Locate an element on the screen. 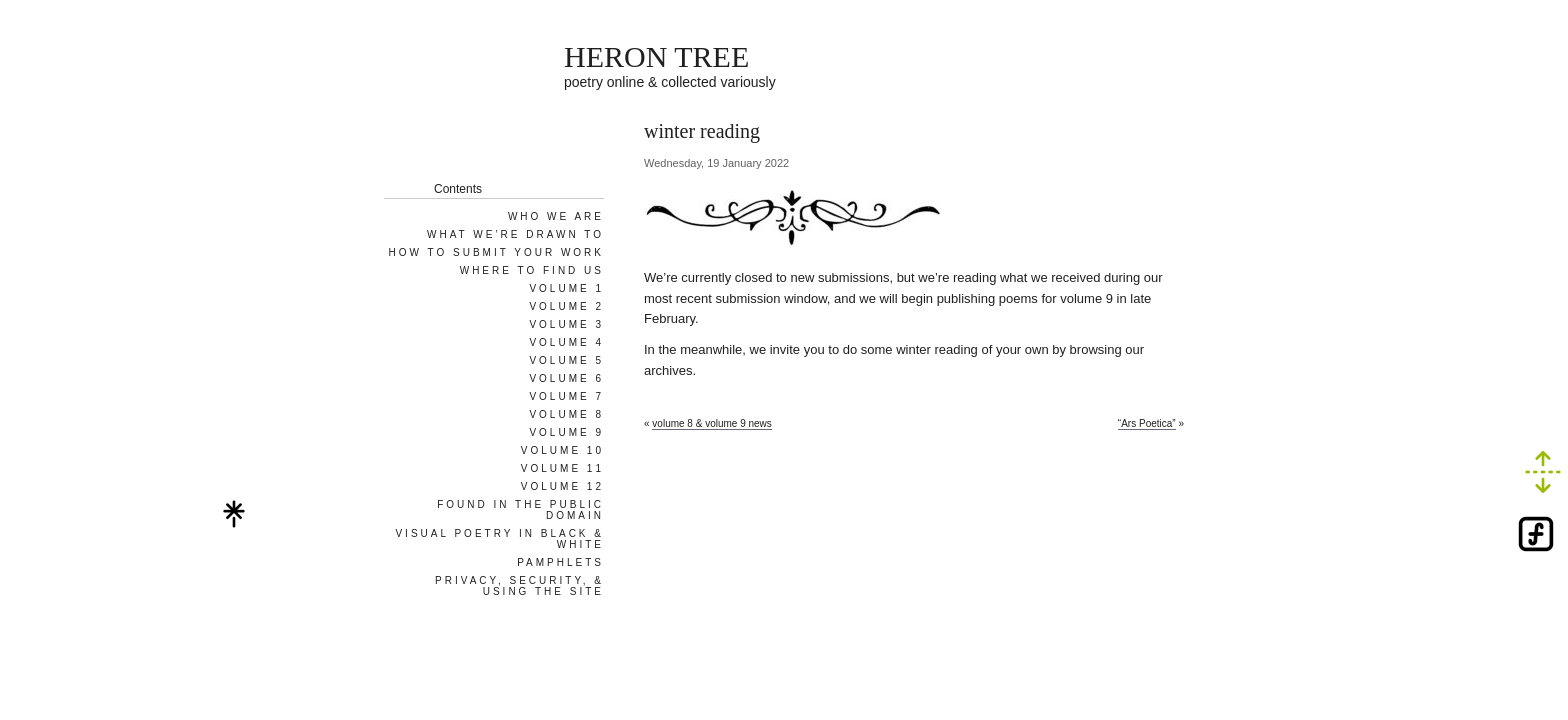  visit linktree profile is located at coordinates (234, 514).